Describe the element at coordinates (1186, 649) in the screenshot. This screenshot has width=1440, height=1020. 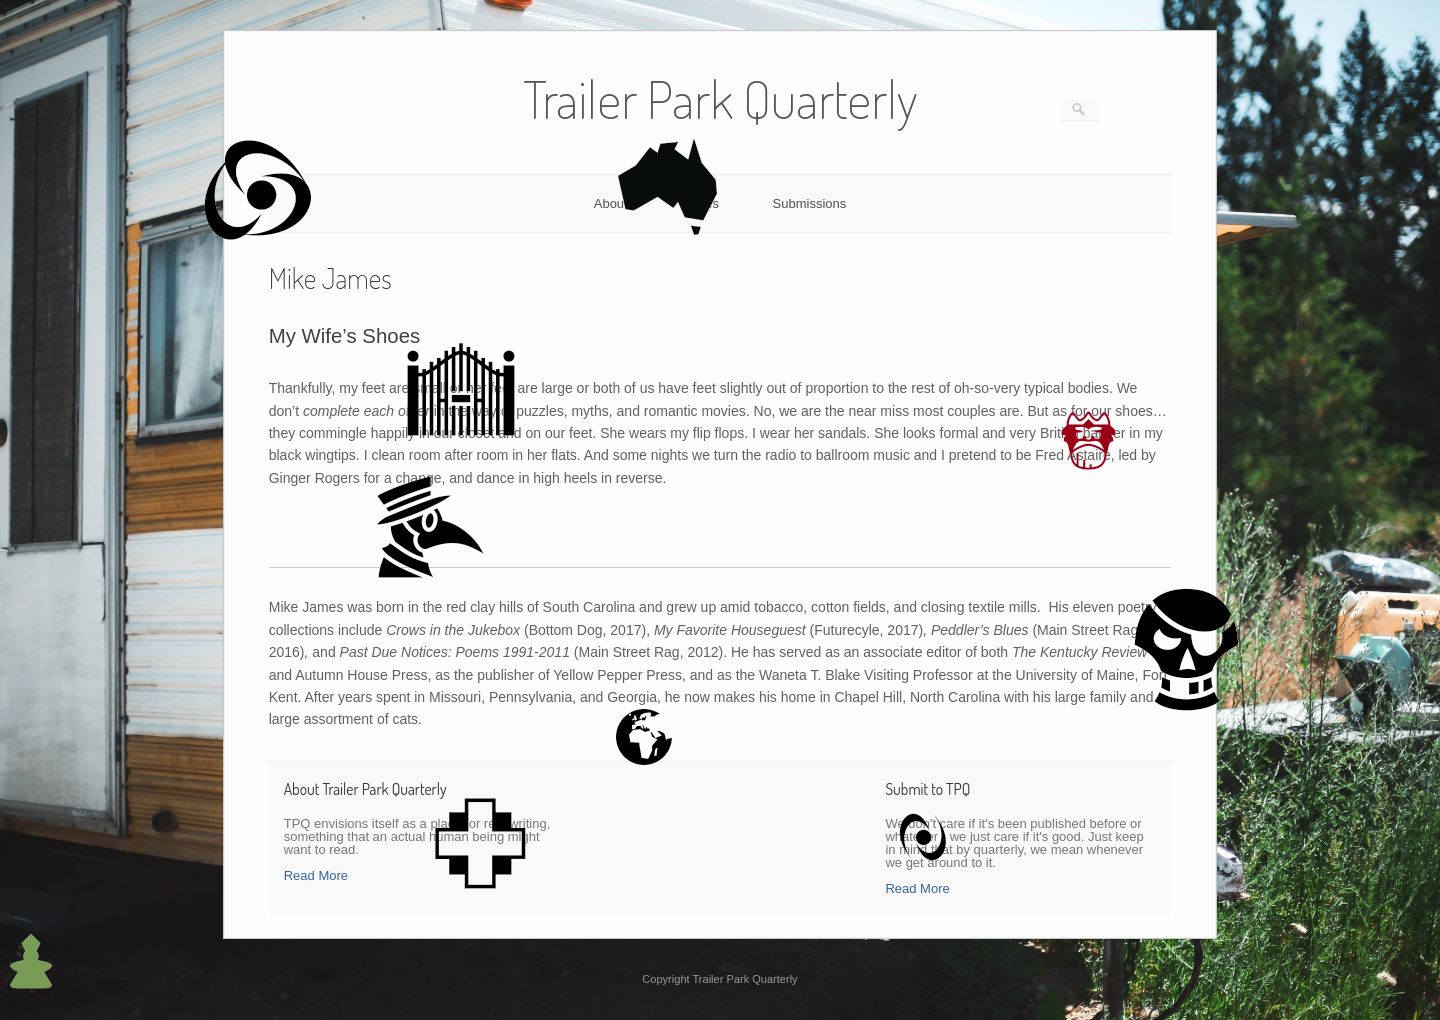
I see `access pirate or nautical themed game content` at that location.